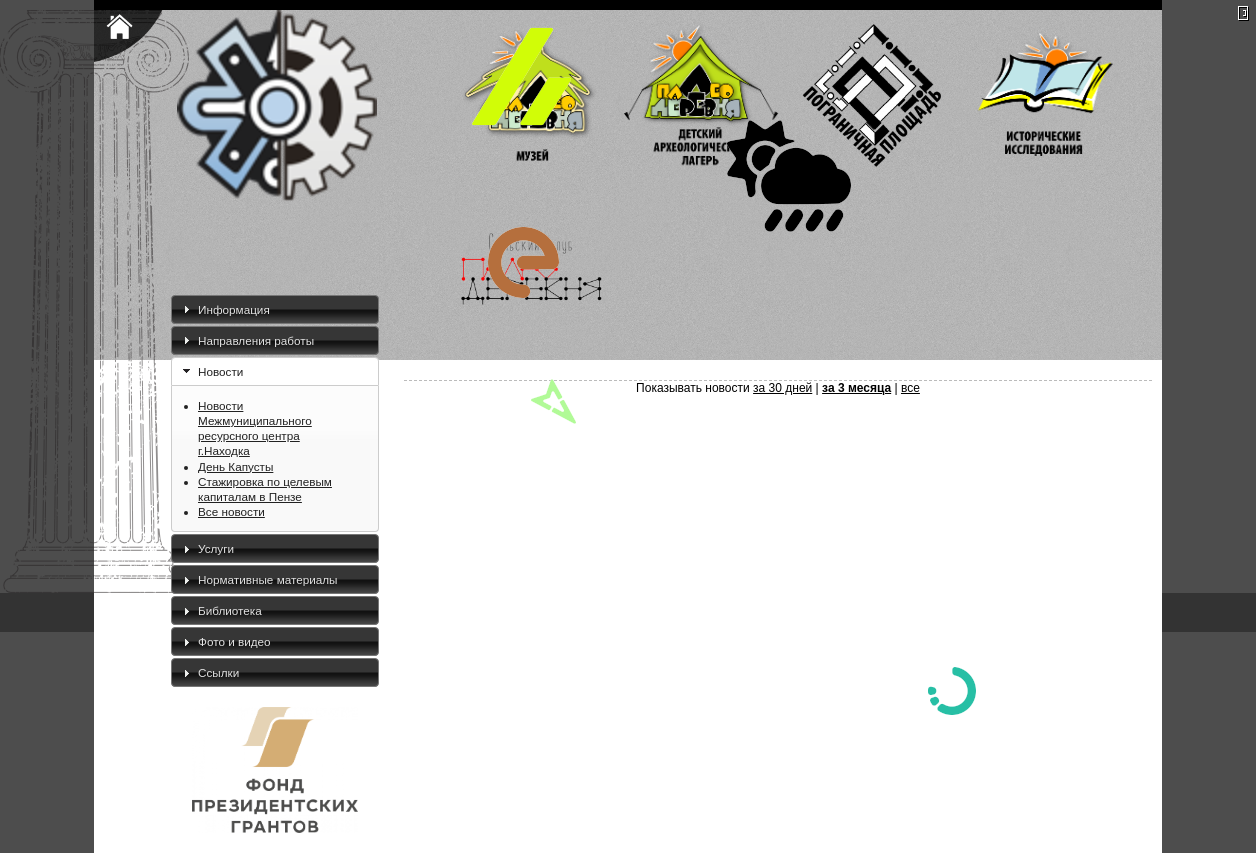 The width and height of the screenshot is (1256, 853). Describe the element at coordinates (789, 176) in the screenshot. I see `rainyun brand logo` at that location.